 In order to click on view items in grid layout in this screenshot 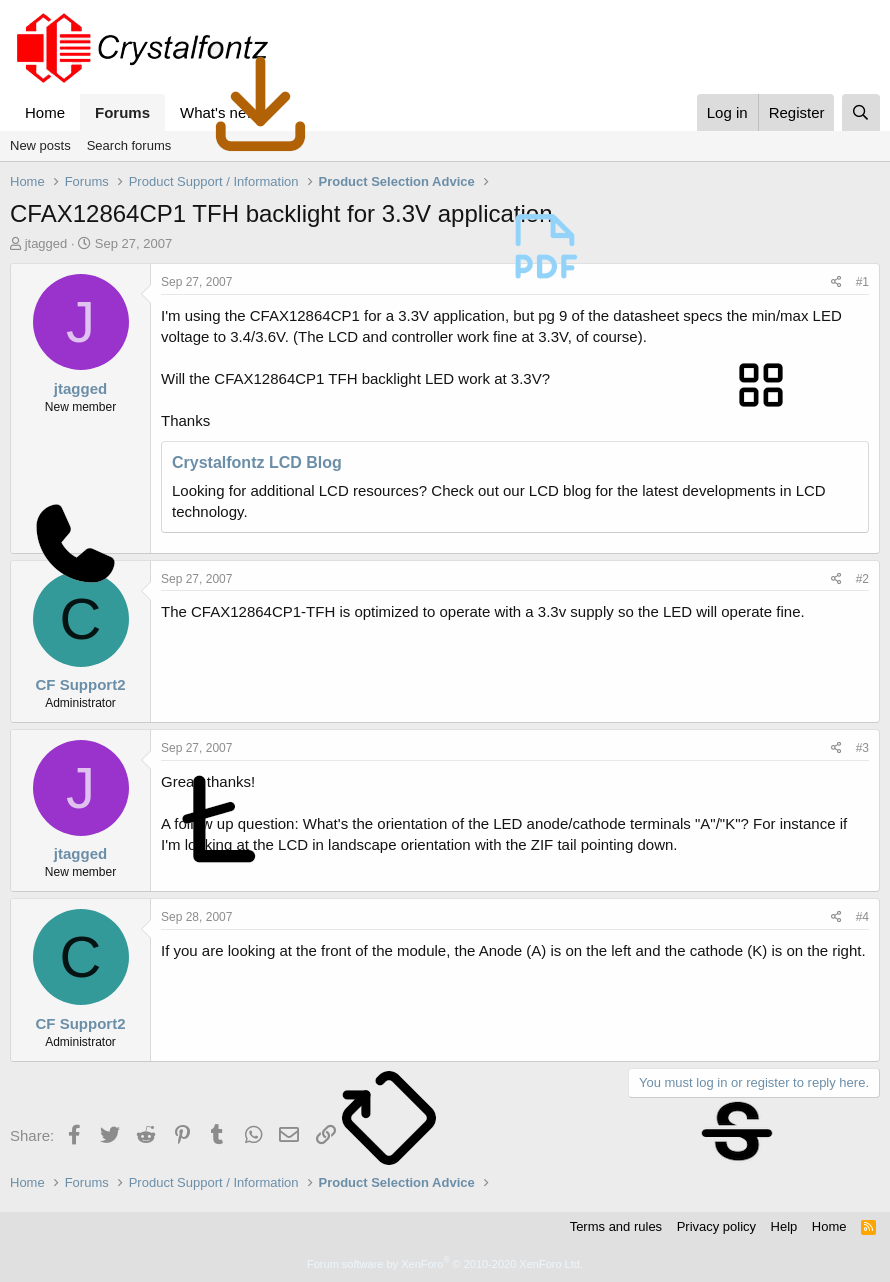, I will do `click(761, 385)`.